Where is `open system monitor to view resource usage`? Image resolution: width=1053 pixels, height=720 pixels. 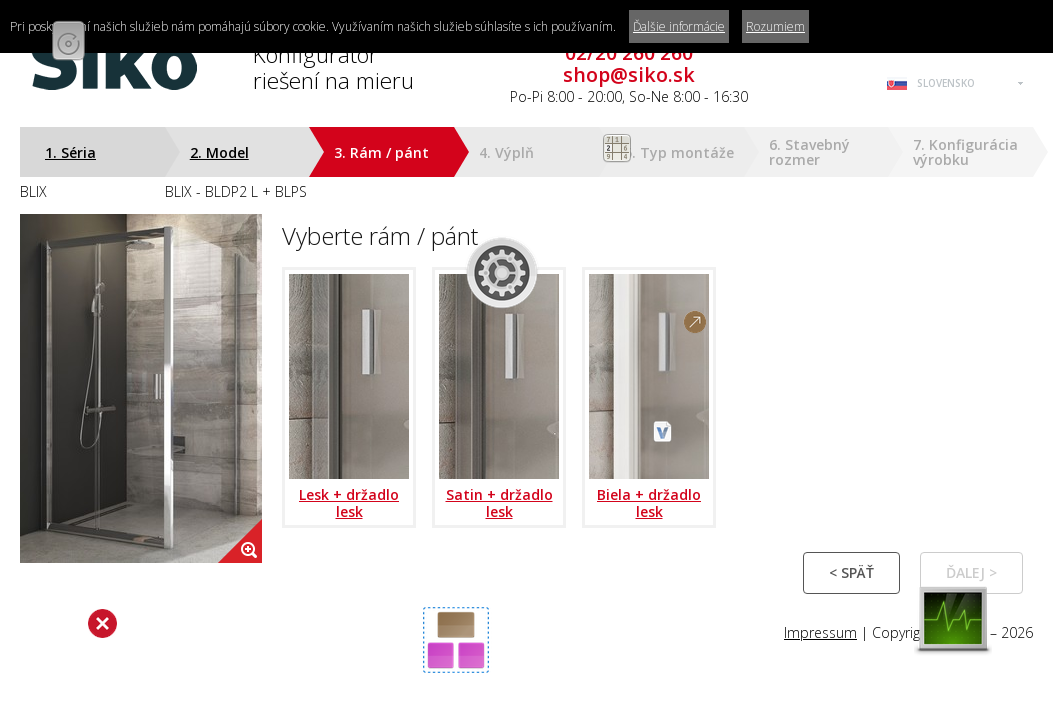 open system monitor to view resource usage is located at coordinates (953, 617).